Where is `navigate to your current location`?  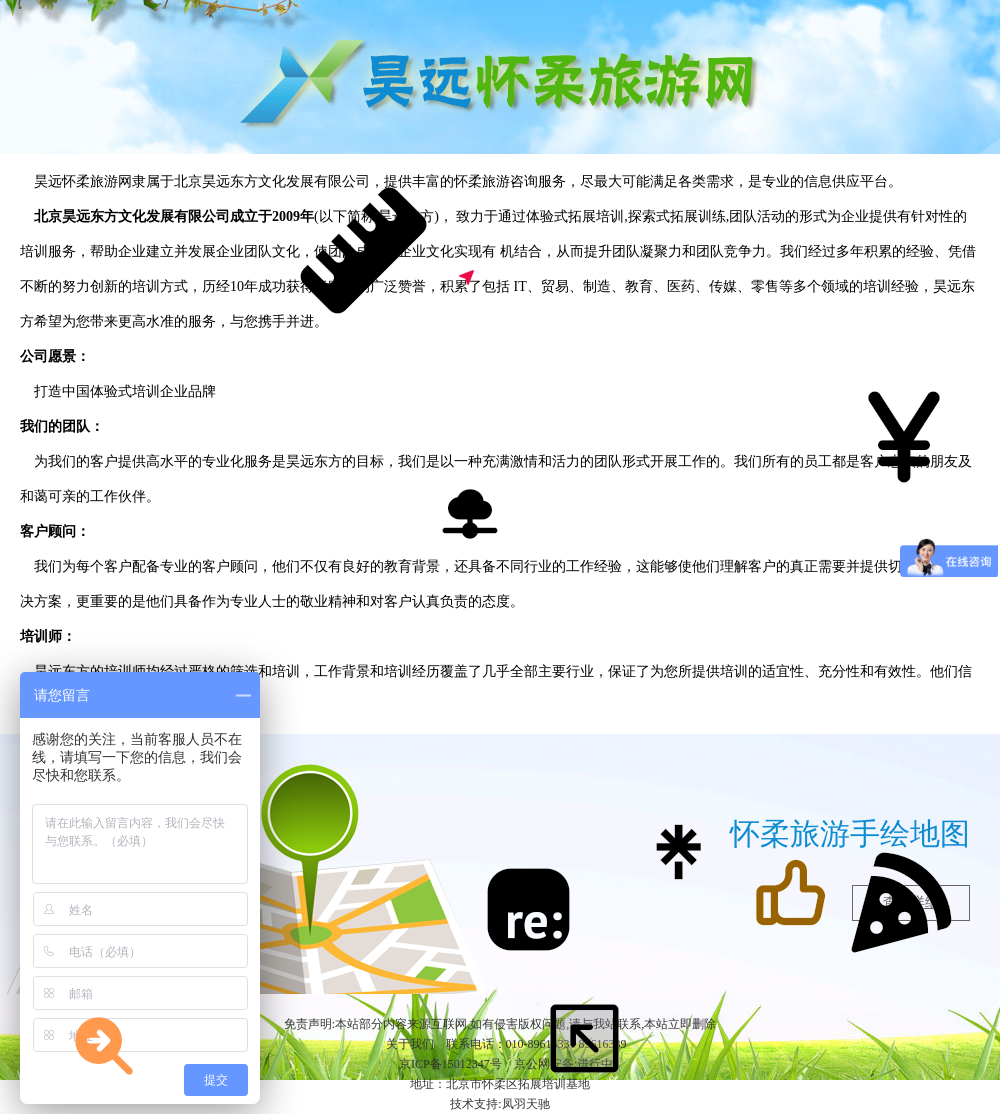 navigate to your current location is located at coordinates (467, 277).